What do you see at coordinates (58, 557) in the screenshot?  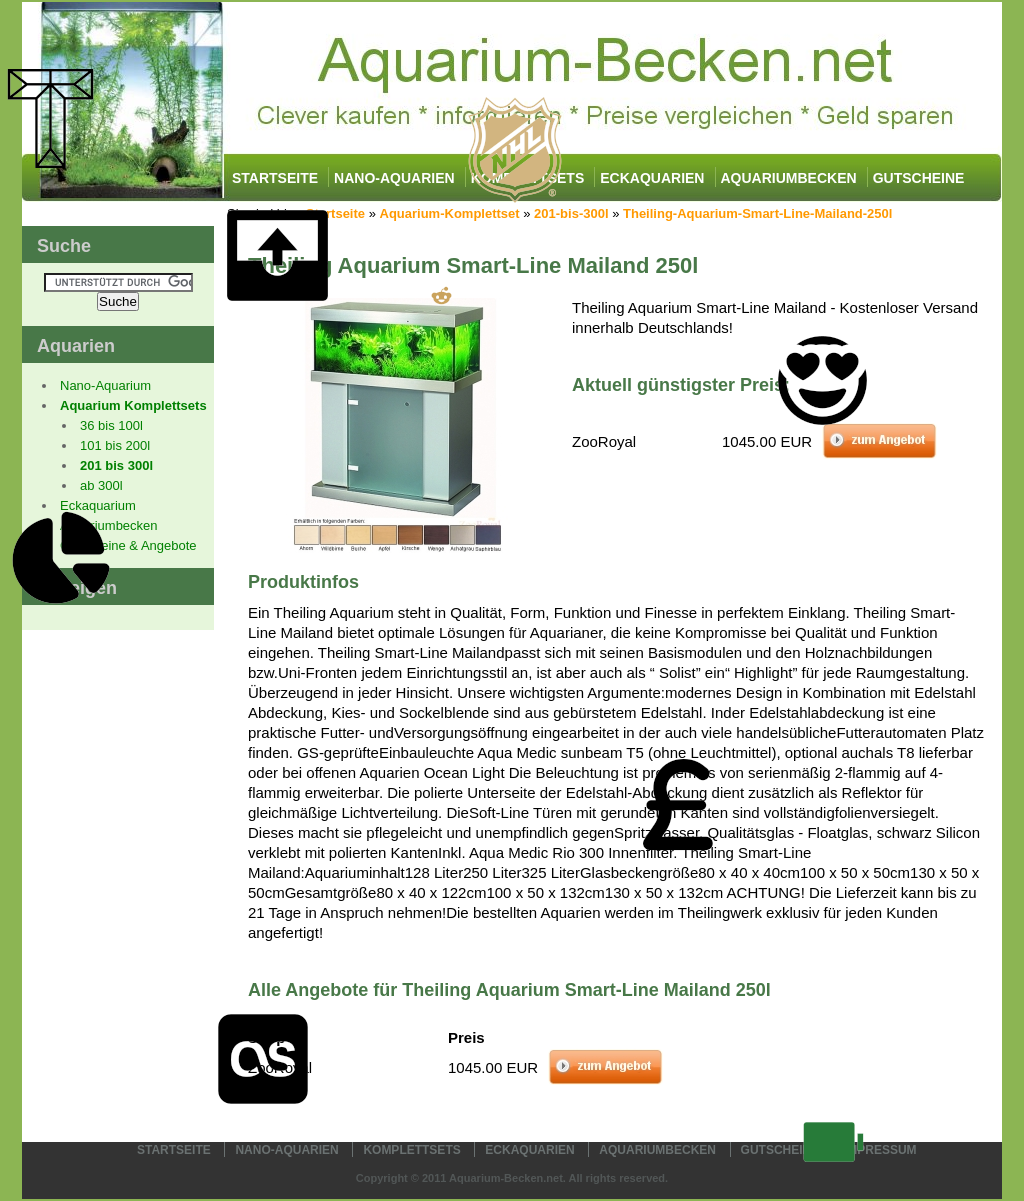 I see `view analytics or statistics` at bounding box center [58, 557].